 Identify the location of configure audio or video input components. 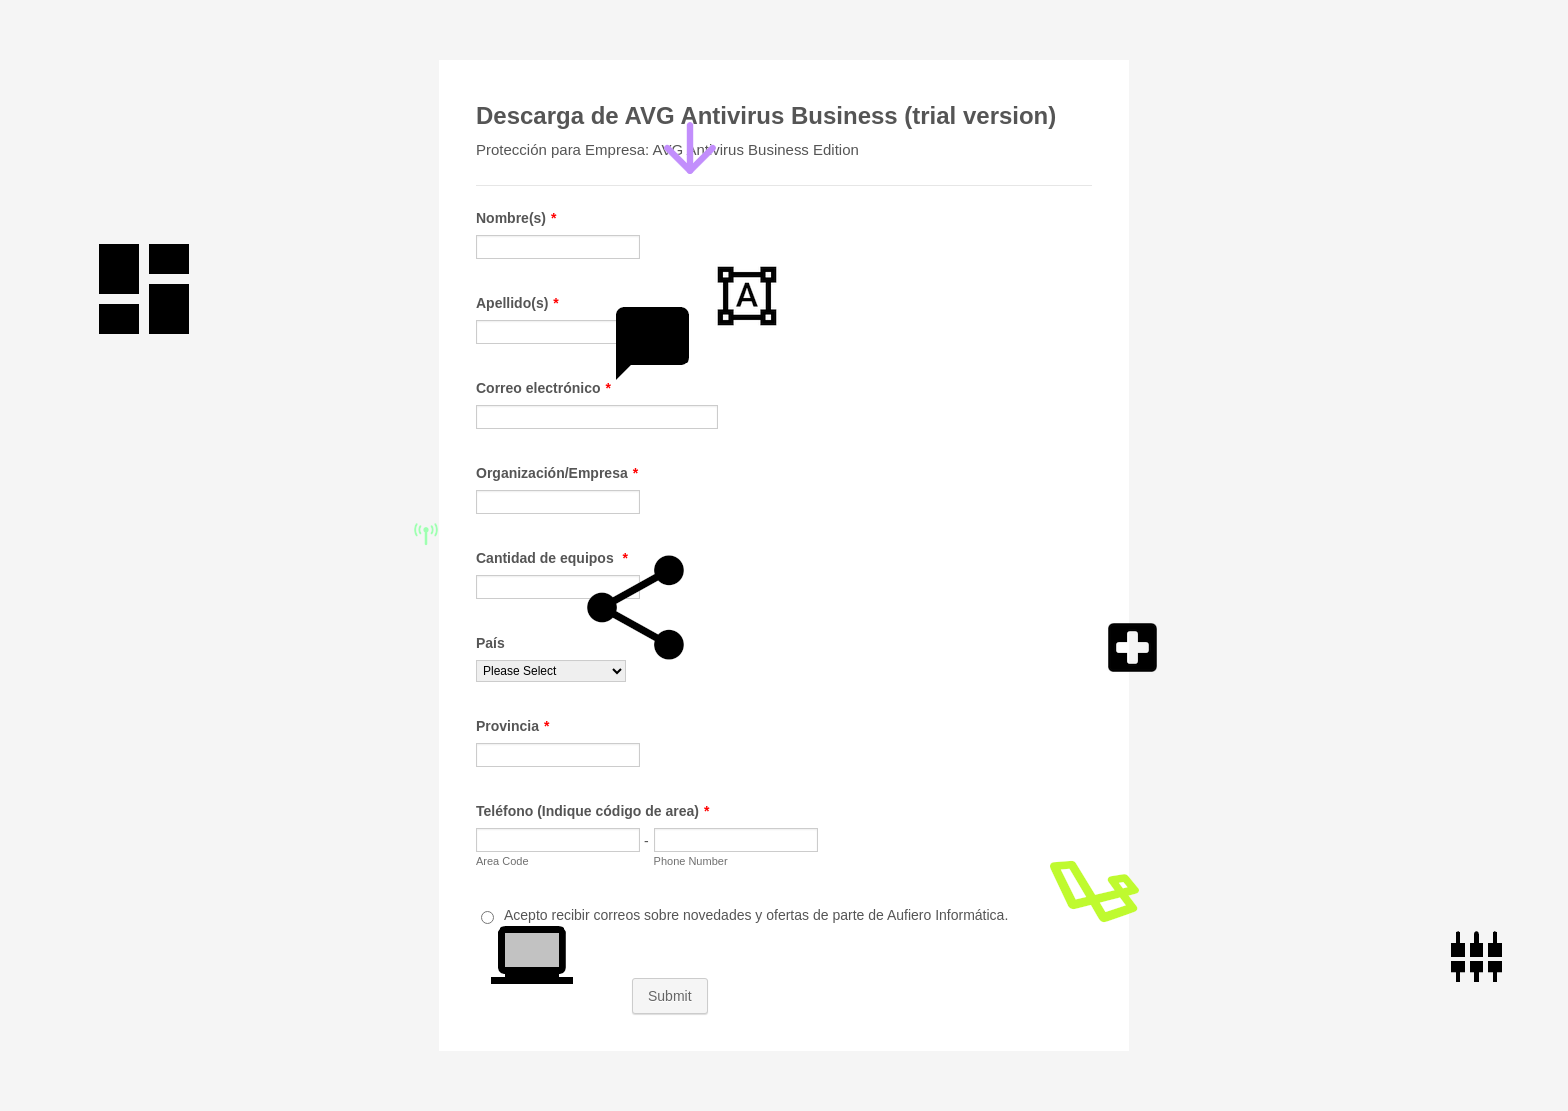
(1476, 956).